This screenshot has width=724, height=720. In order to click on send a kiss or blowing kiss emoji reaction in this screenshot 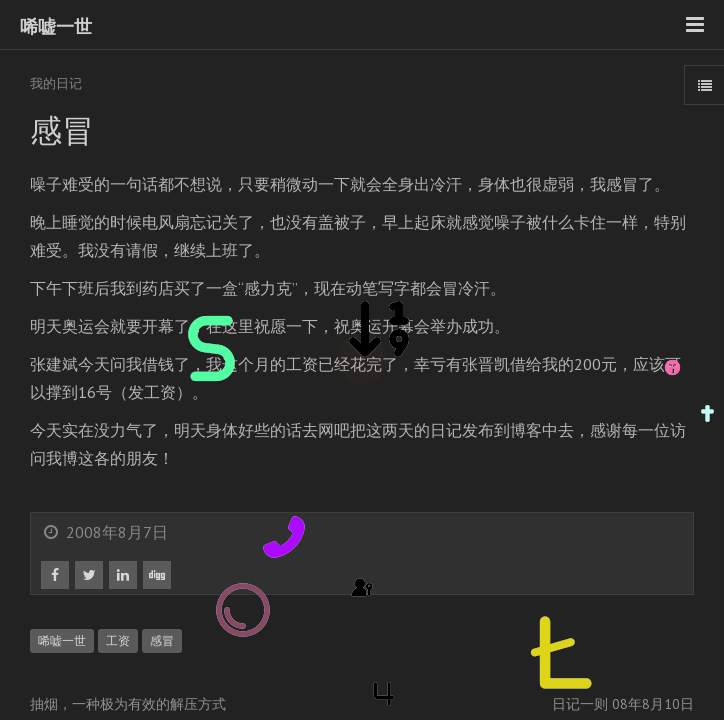, I will do `click(672, 367)`.